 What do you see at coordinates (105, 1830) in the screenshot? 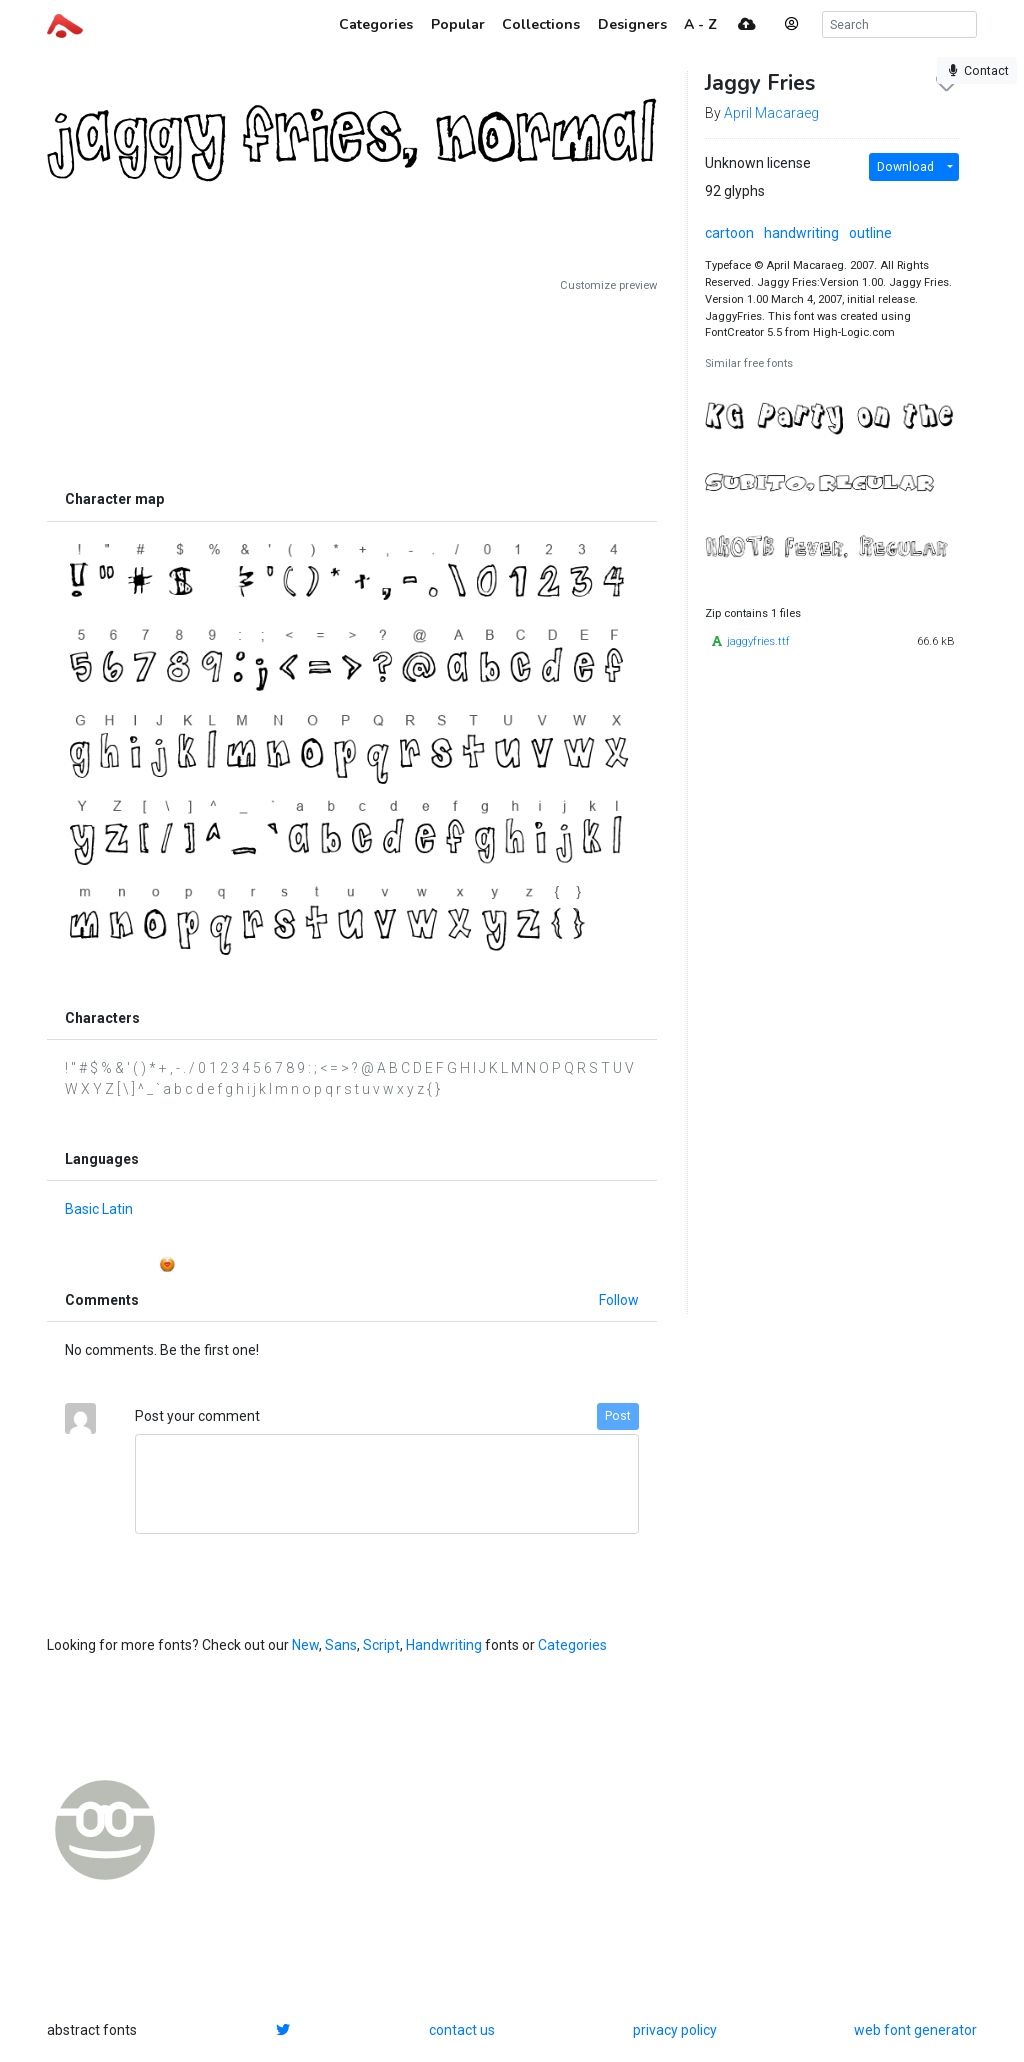
I see `indicates a nerdy or intellectual reaction` at bounding box center [105, 1830].